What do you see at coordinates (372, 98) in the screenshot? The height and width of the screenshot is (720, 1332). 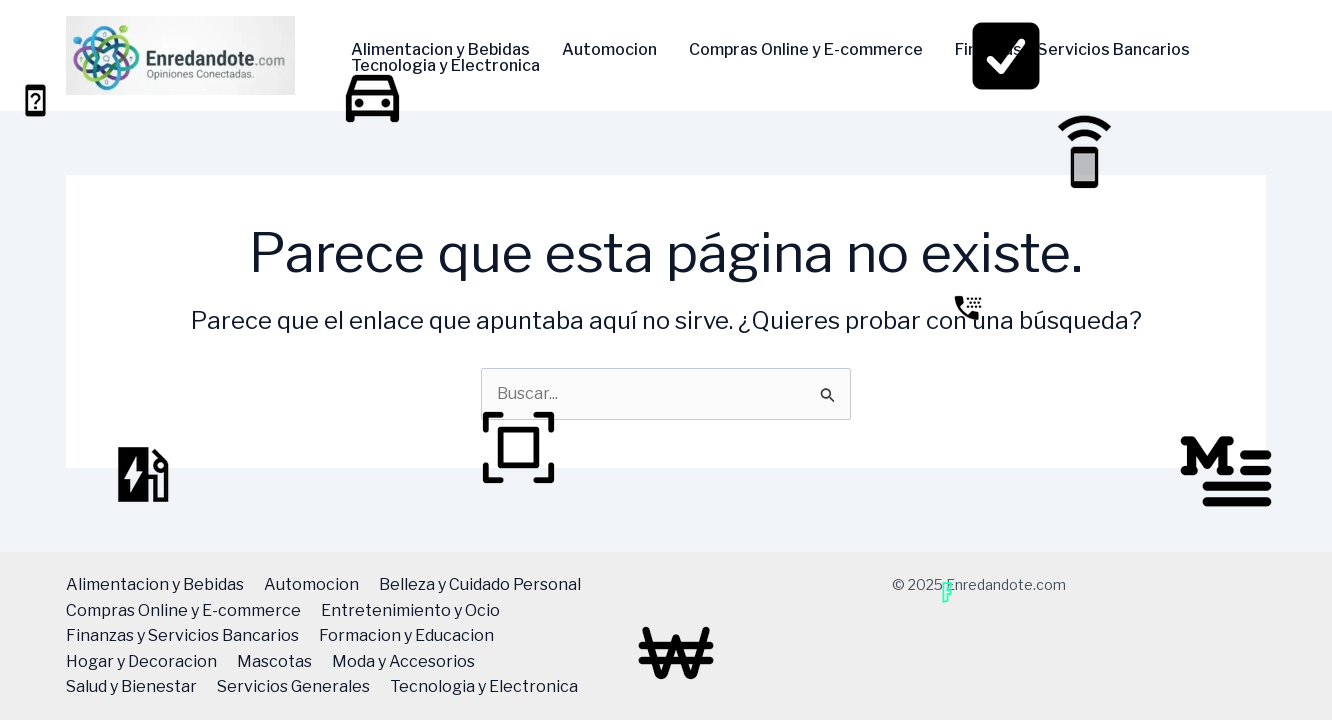 I see `indicates it's time to leave for your destination` at bounding box center [372, 98].